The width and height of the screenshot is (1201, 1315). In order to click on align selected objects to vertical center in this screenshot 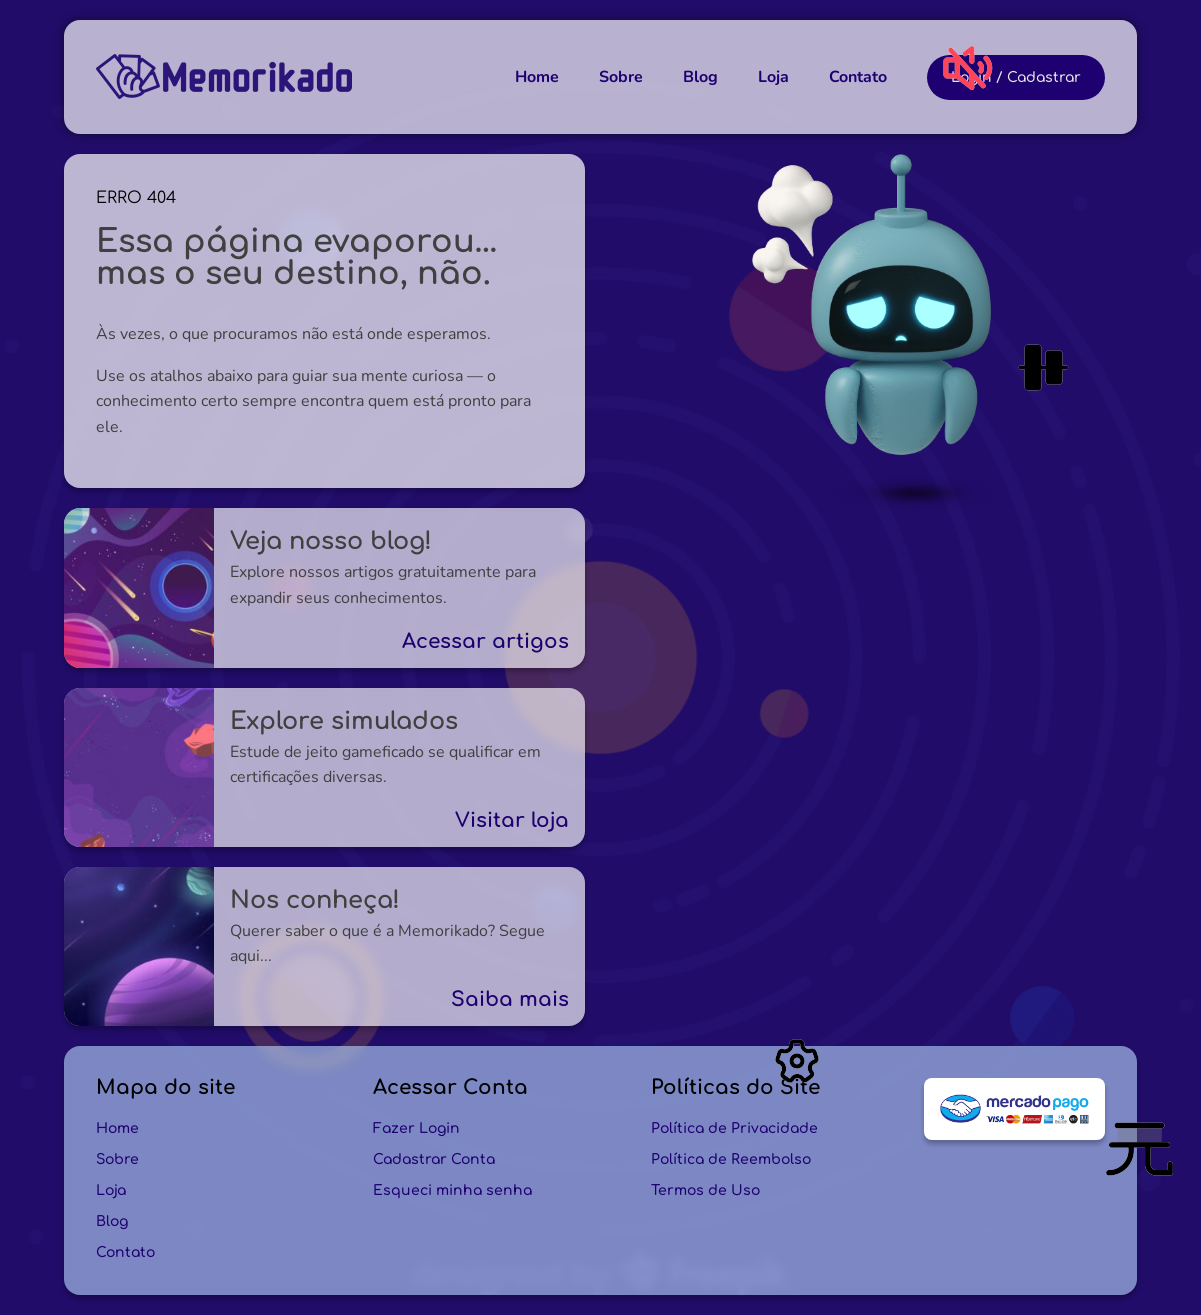, I will do `click(1043, 367)`.